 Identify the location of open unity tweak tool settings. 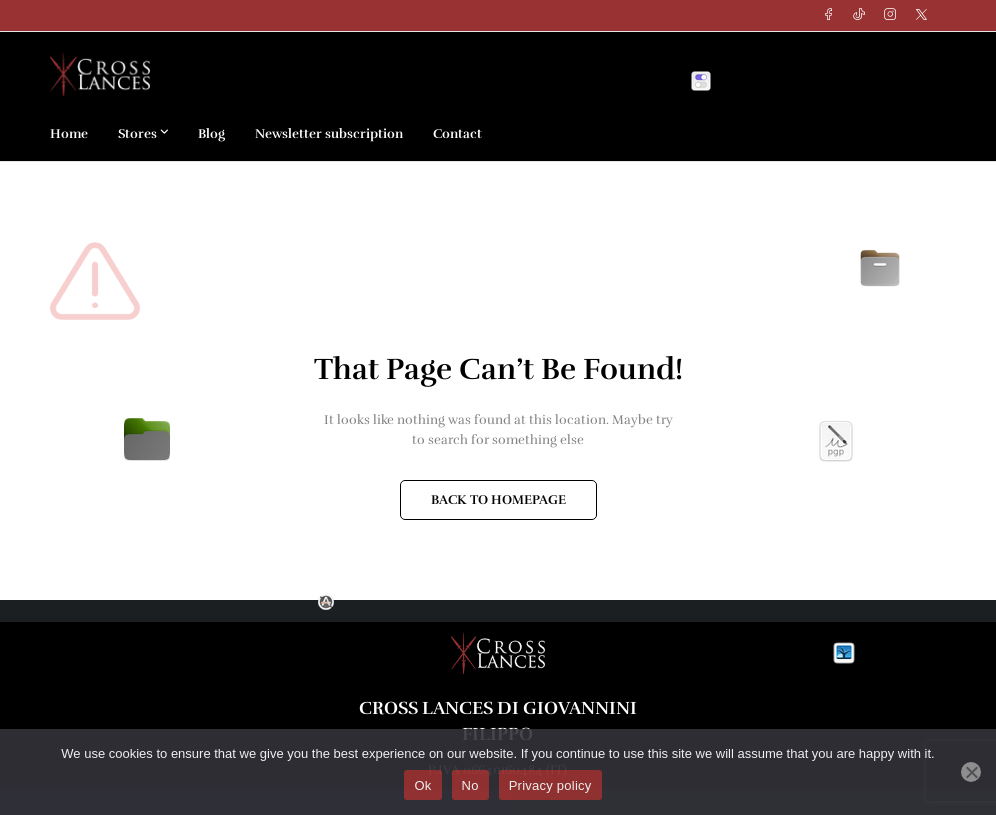
(701, 81).